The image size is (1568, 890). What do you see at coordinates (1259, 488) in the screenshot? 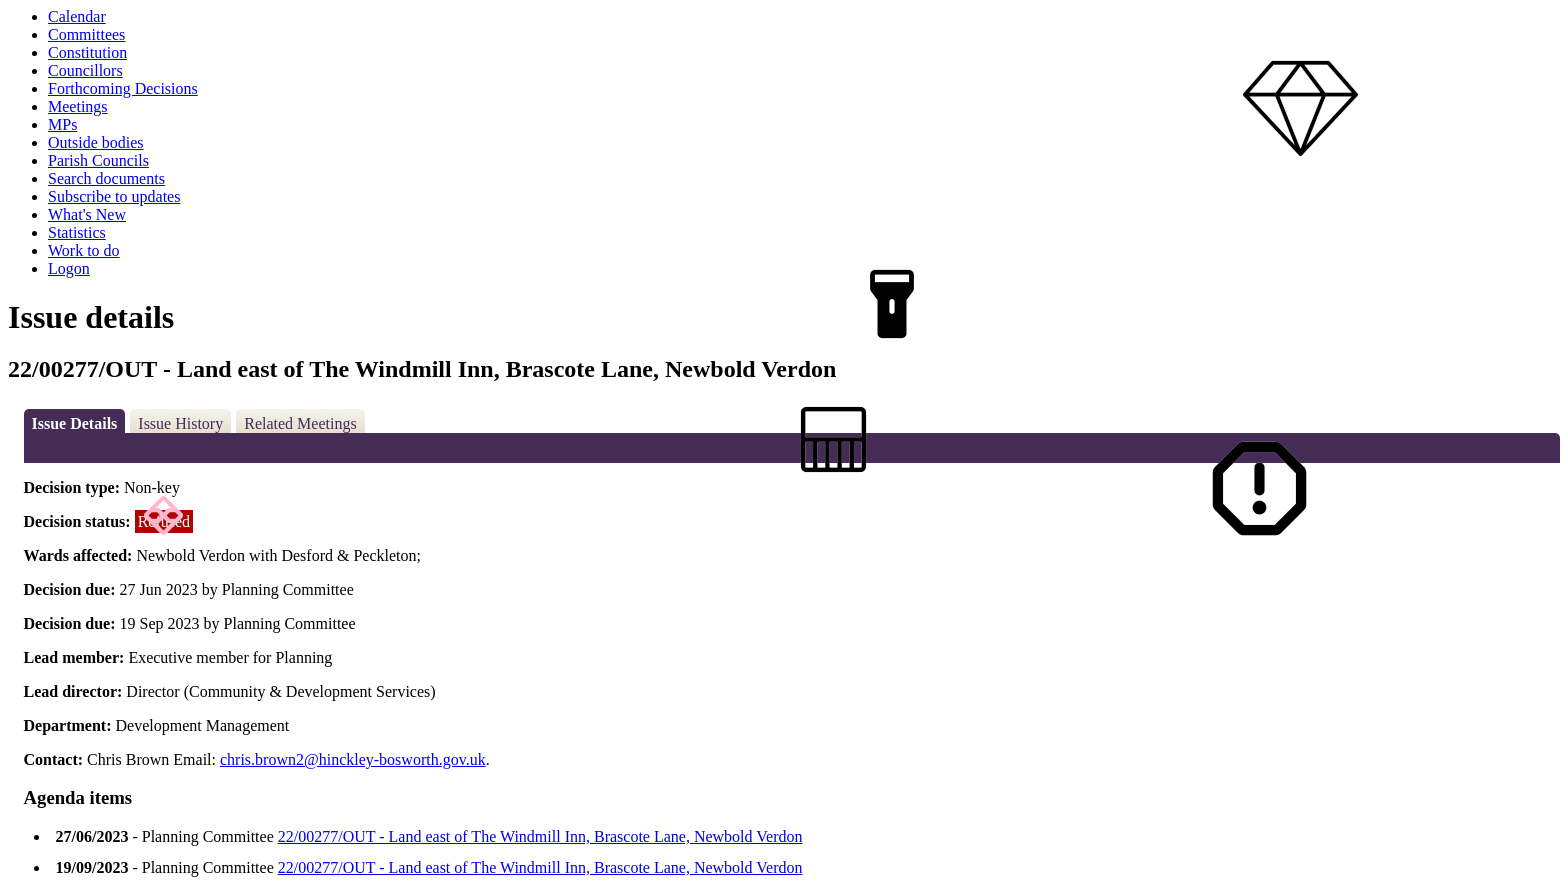
I see `indicates a warning or critical alert` at bounding box center [1259, 488].